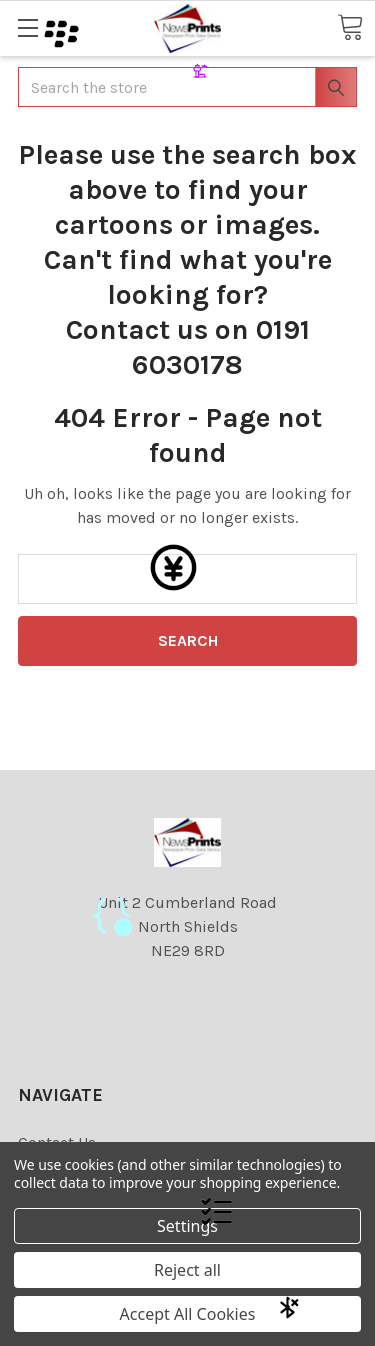  What do you see at coordinates (173, 567) in the screenshot?
I see `view balance in japanese yen` at bounding box center [173, 567].